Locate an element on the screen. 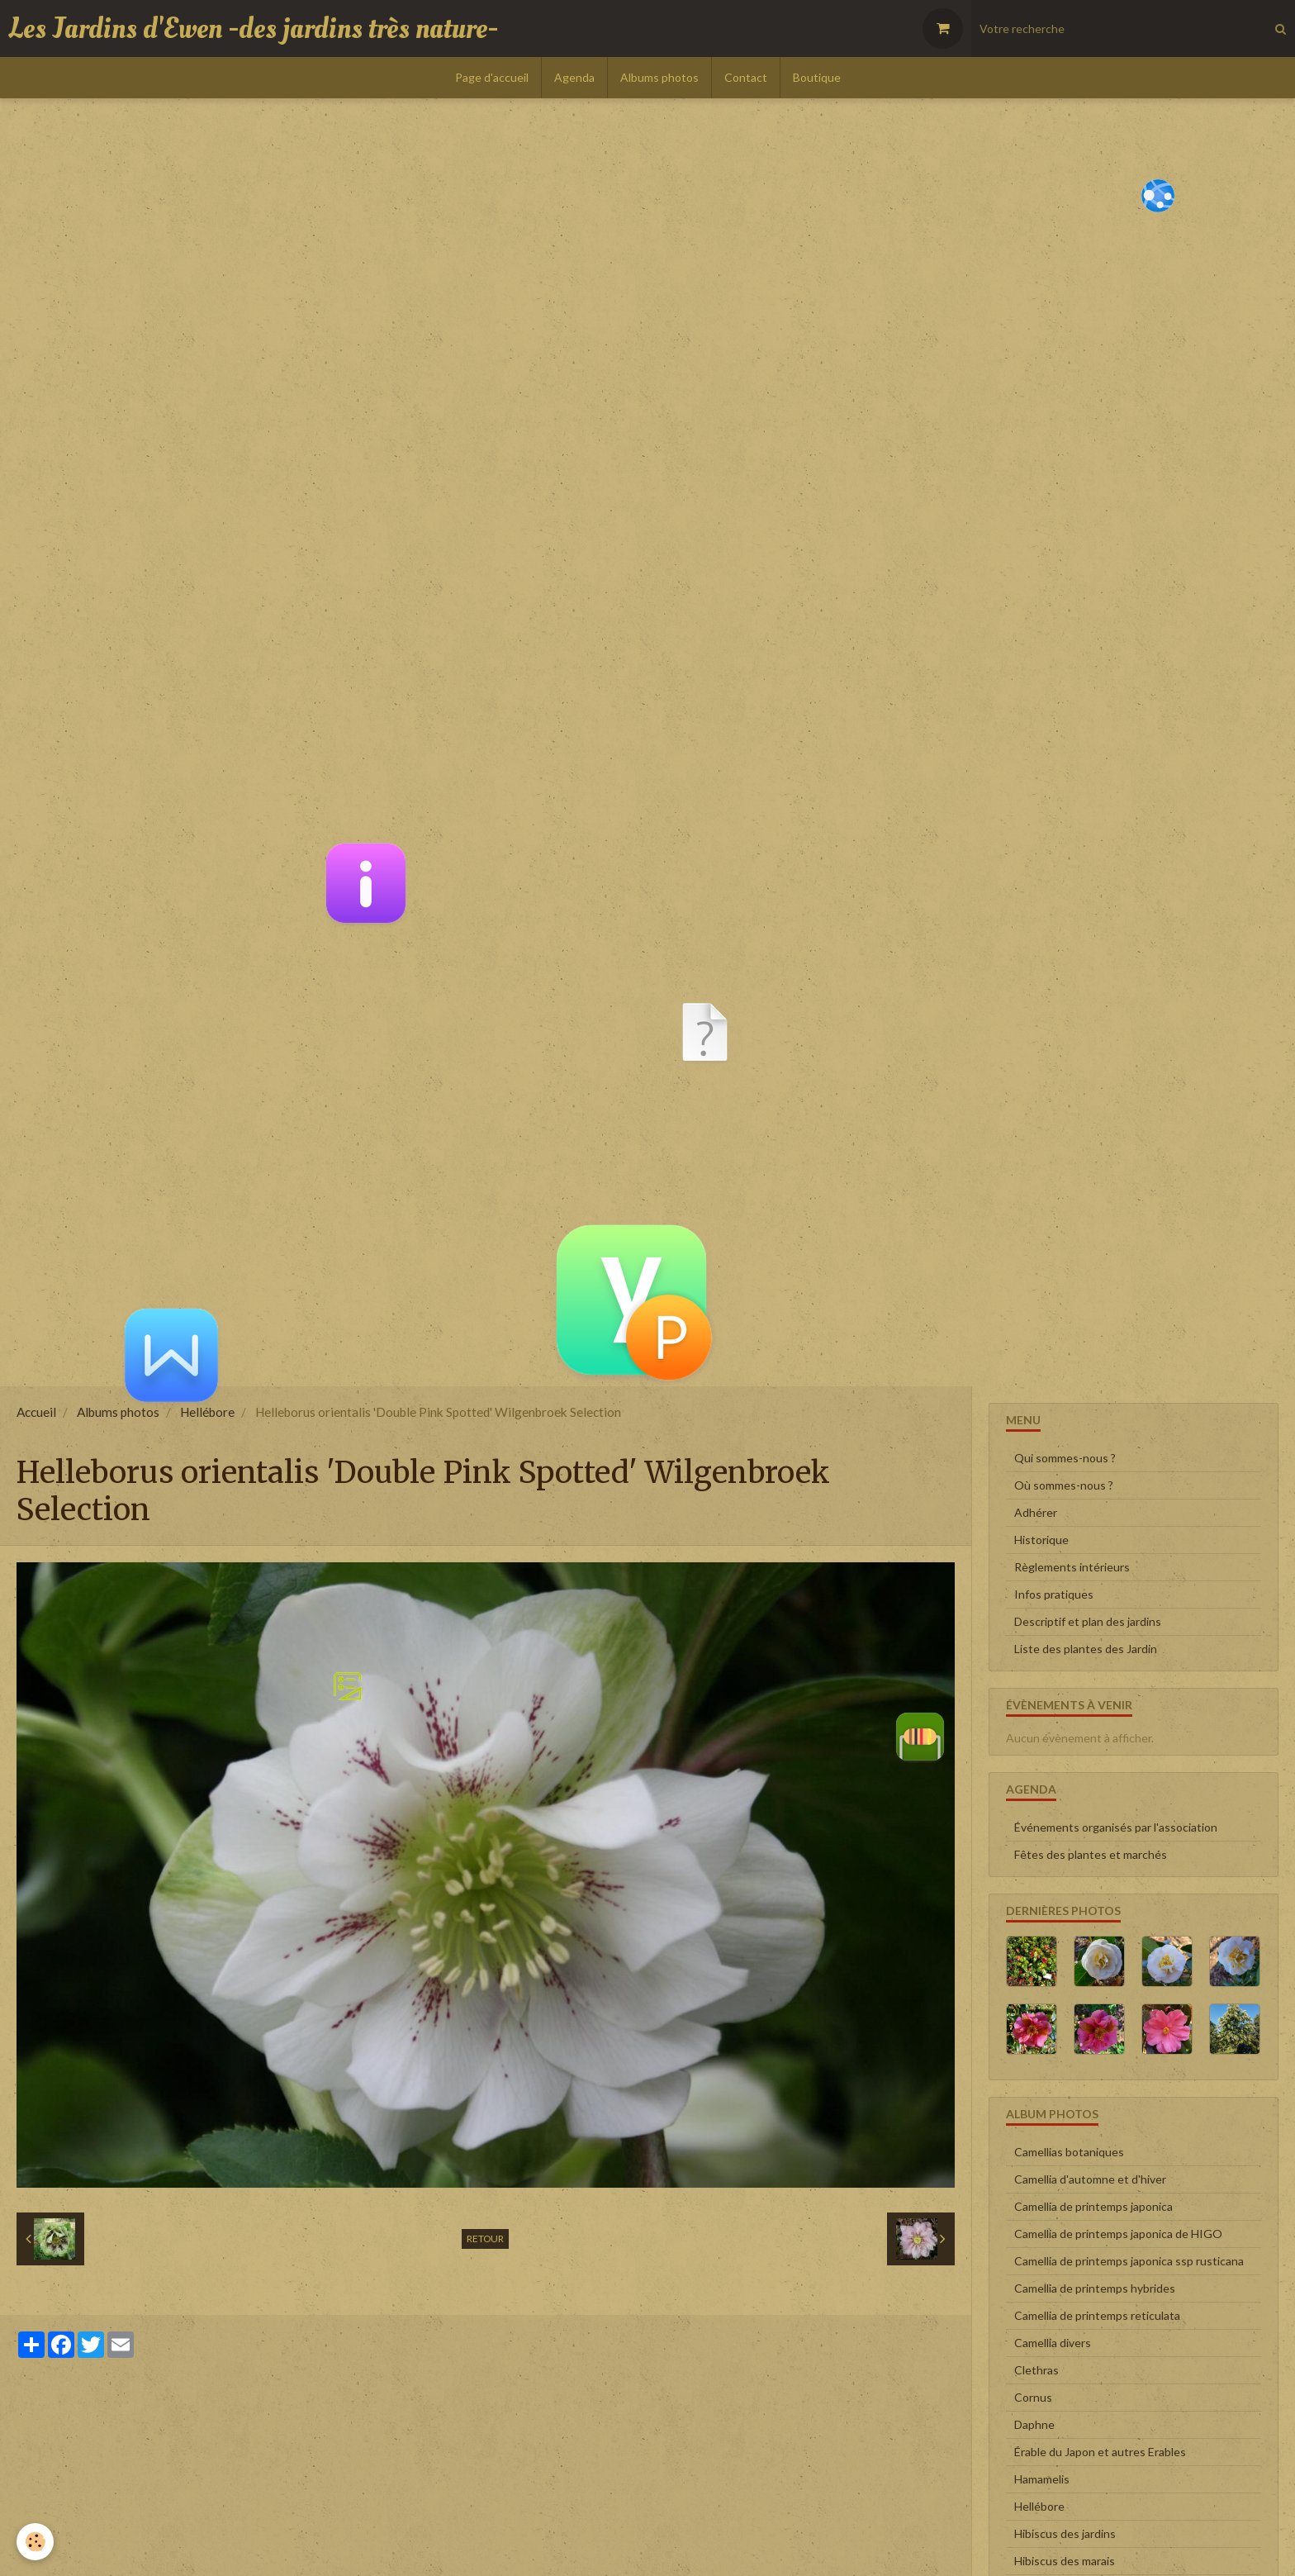  open wps office application is located at coordinates (171, 1355).